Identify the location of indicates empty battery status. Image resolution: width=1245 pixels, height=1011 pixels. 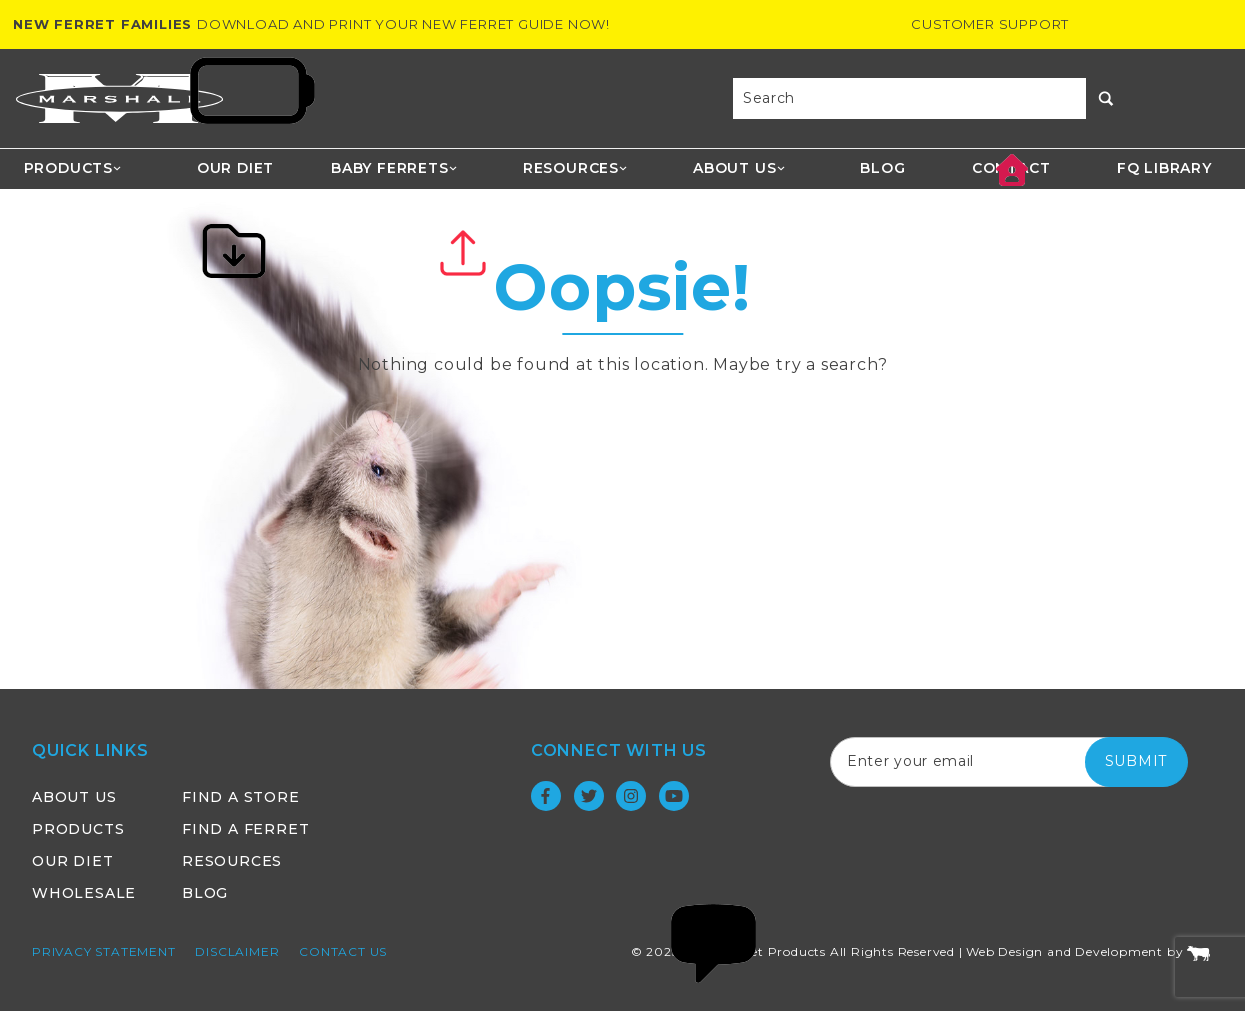
(252, 86).